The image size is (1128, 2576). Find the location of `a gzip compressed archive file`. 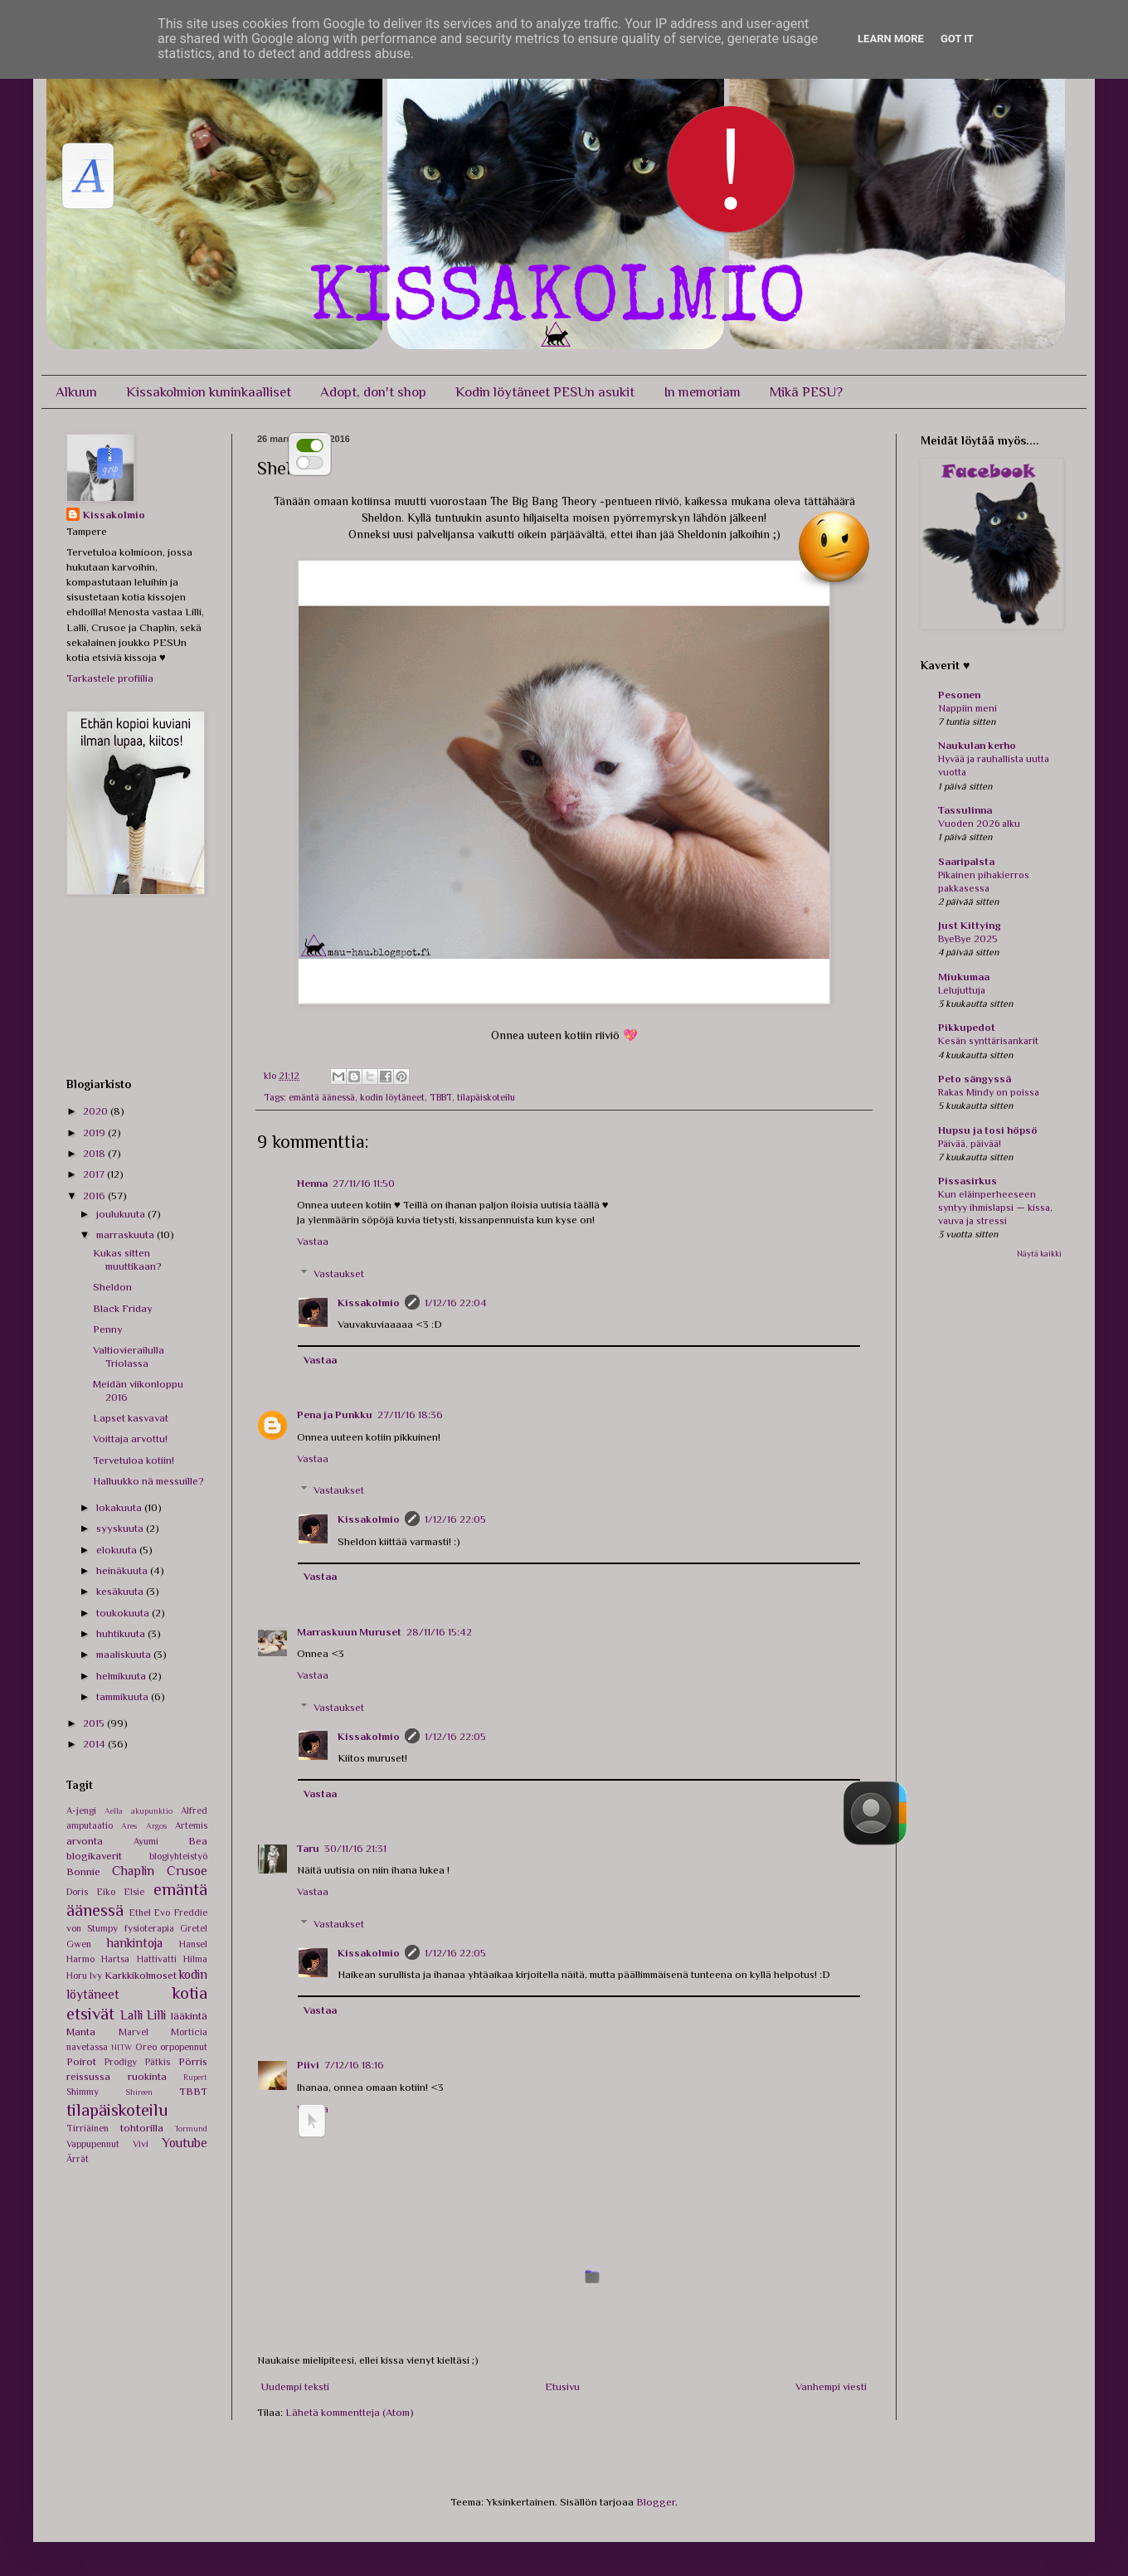

a gzip compressed archive file is located at coordinates (109, 463).